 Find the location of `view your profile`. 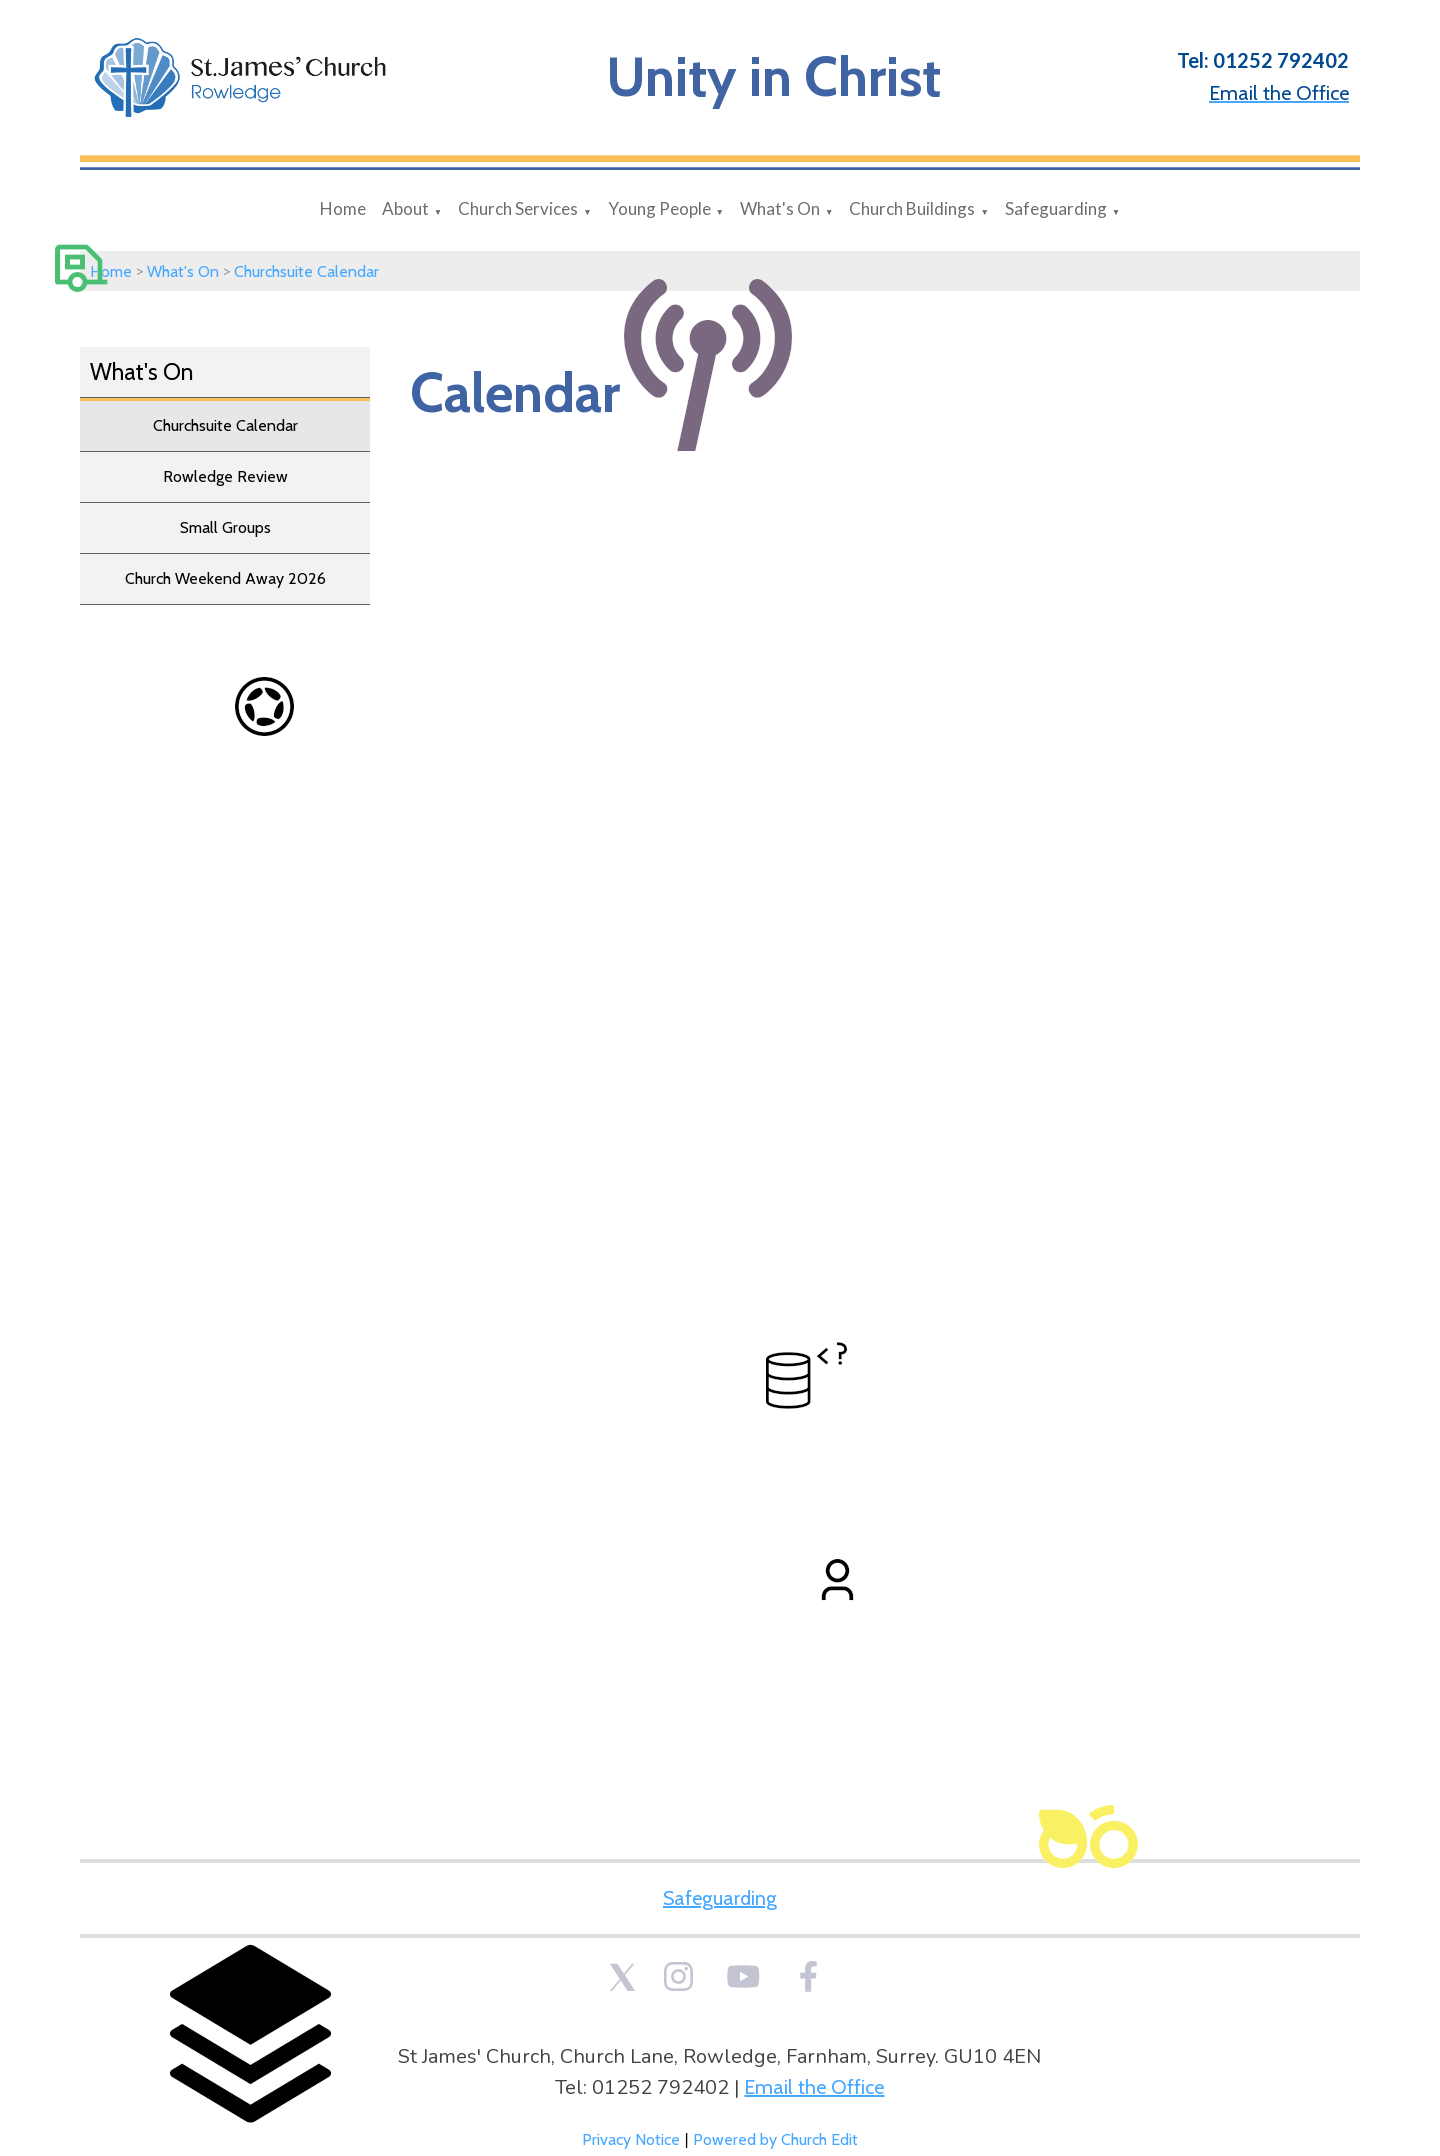

view your profile is located at coordinates (837, 1580).